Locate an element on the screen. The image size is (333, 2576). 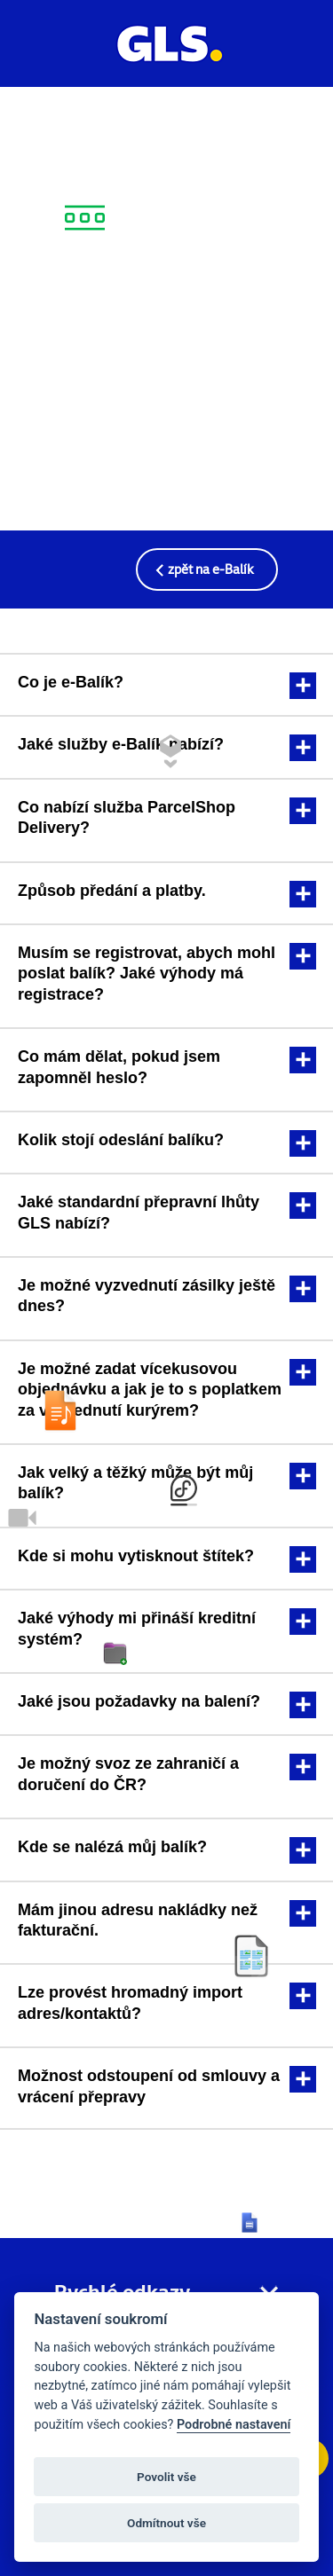
SMB network workgroup file type is located at coordinates (250, 2223).